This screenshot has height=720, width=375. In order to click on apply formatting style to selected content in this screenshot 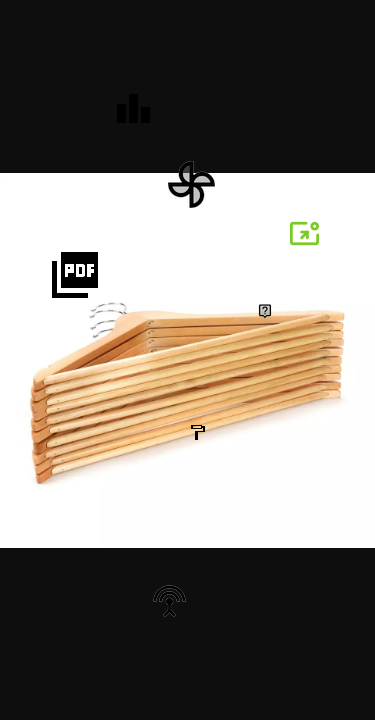, I will do `click(197, 432)`.